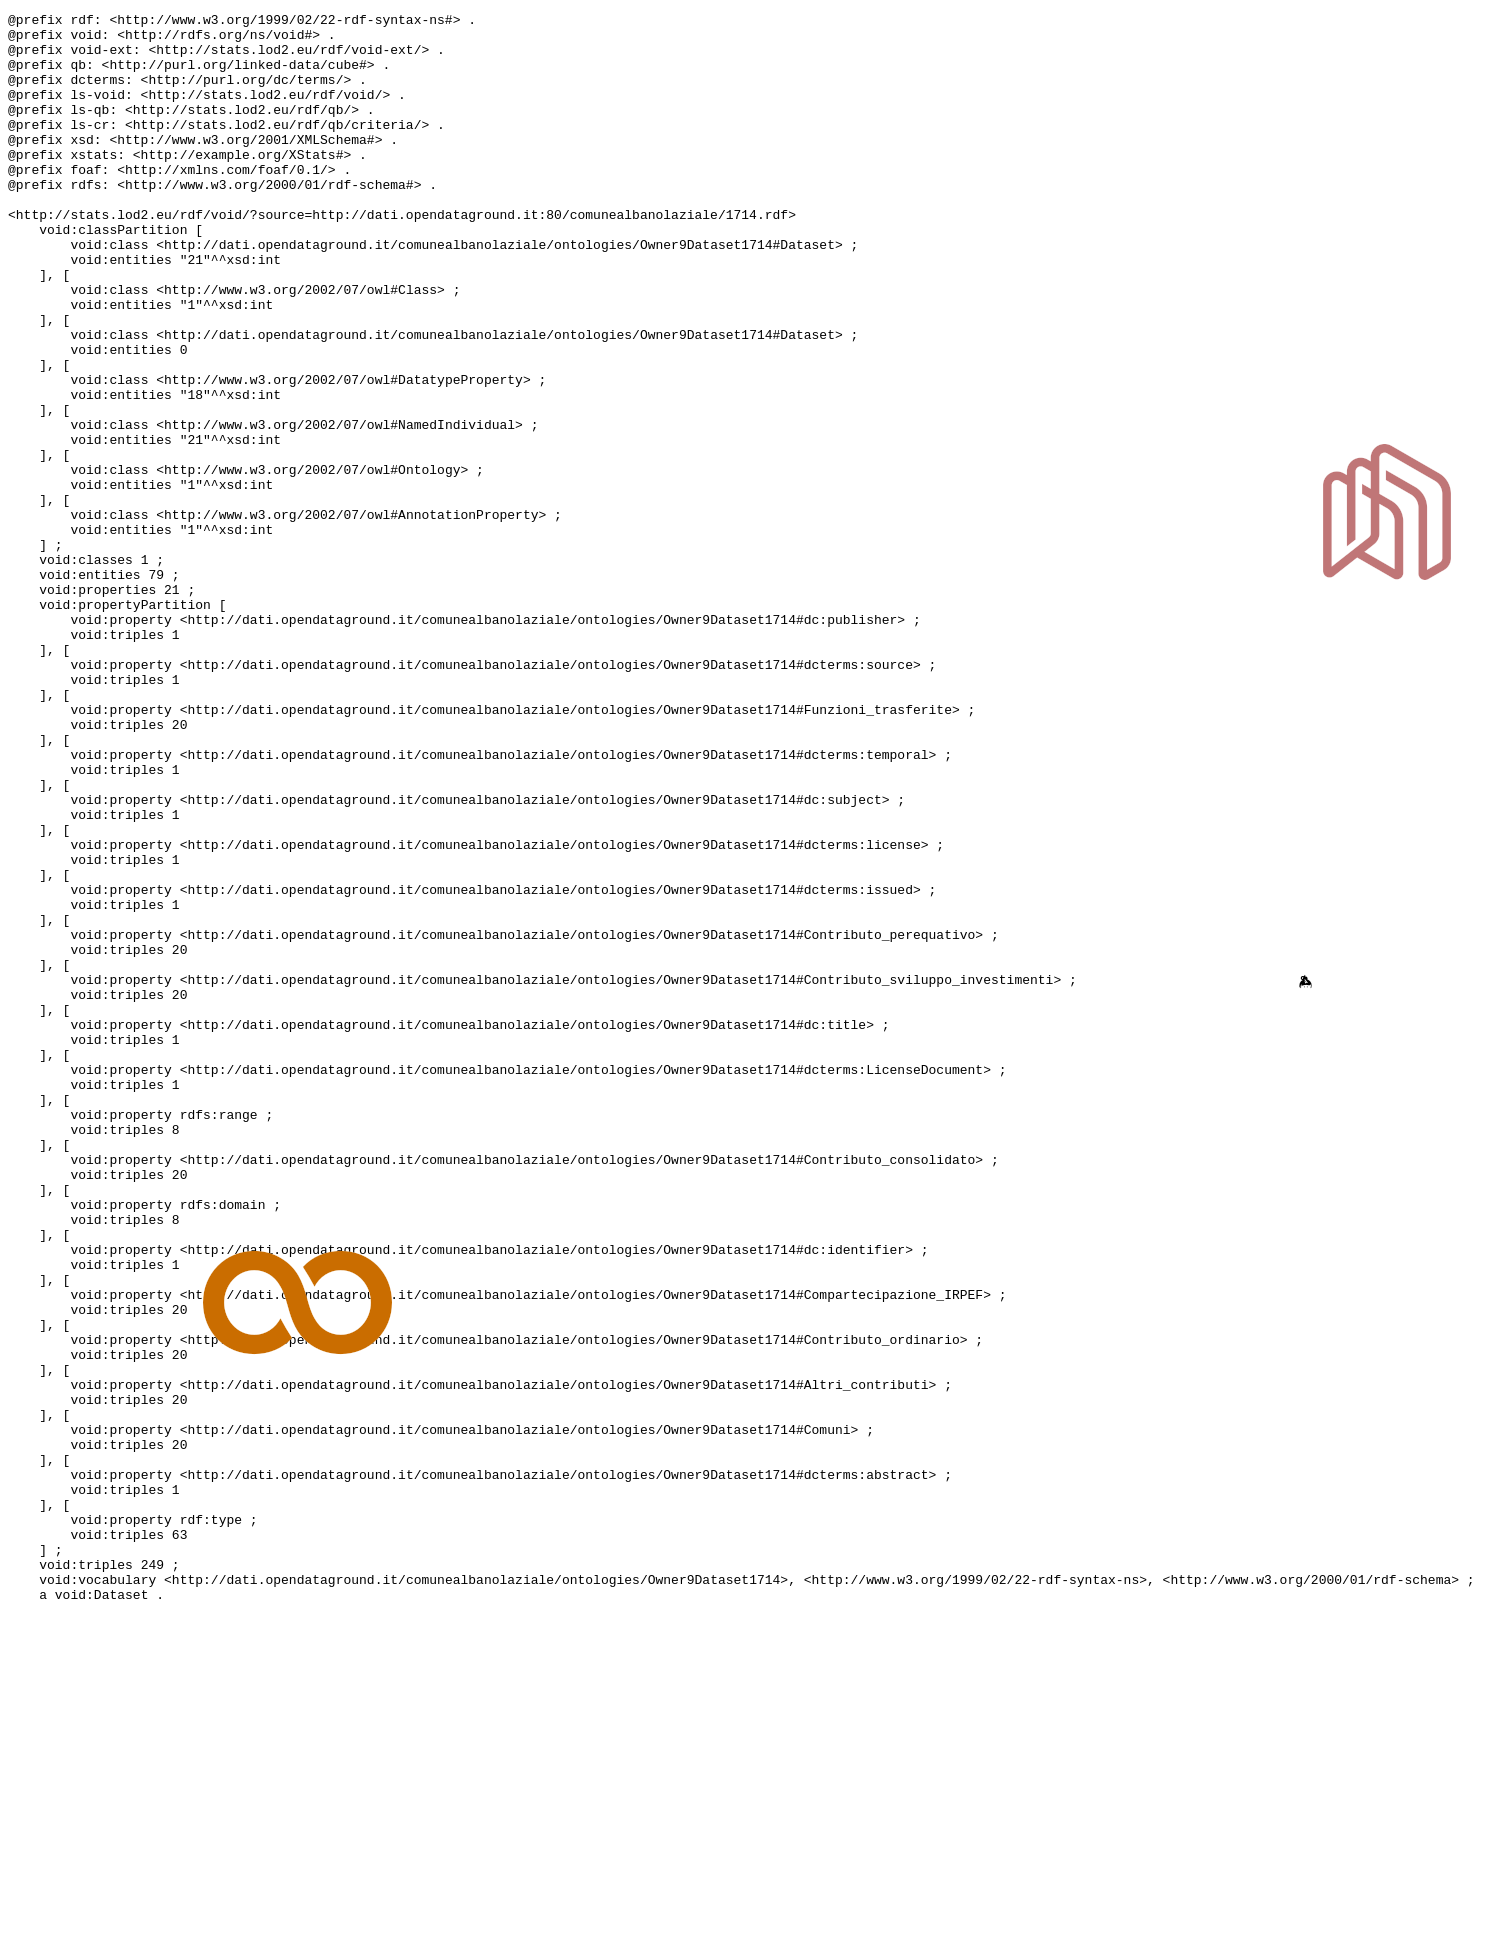 This screenshot has height=1952, width=1510. I want to click on nhost backend-as-a-service platform logo, so click(1387, 512).